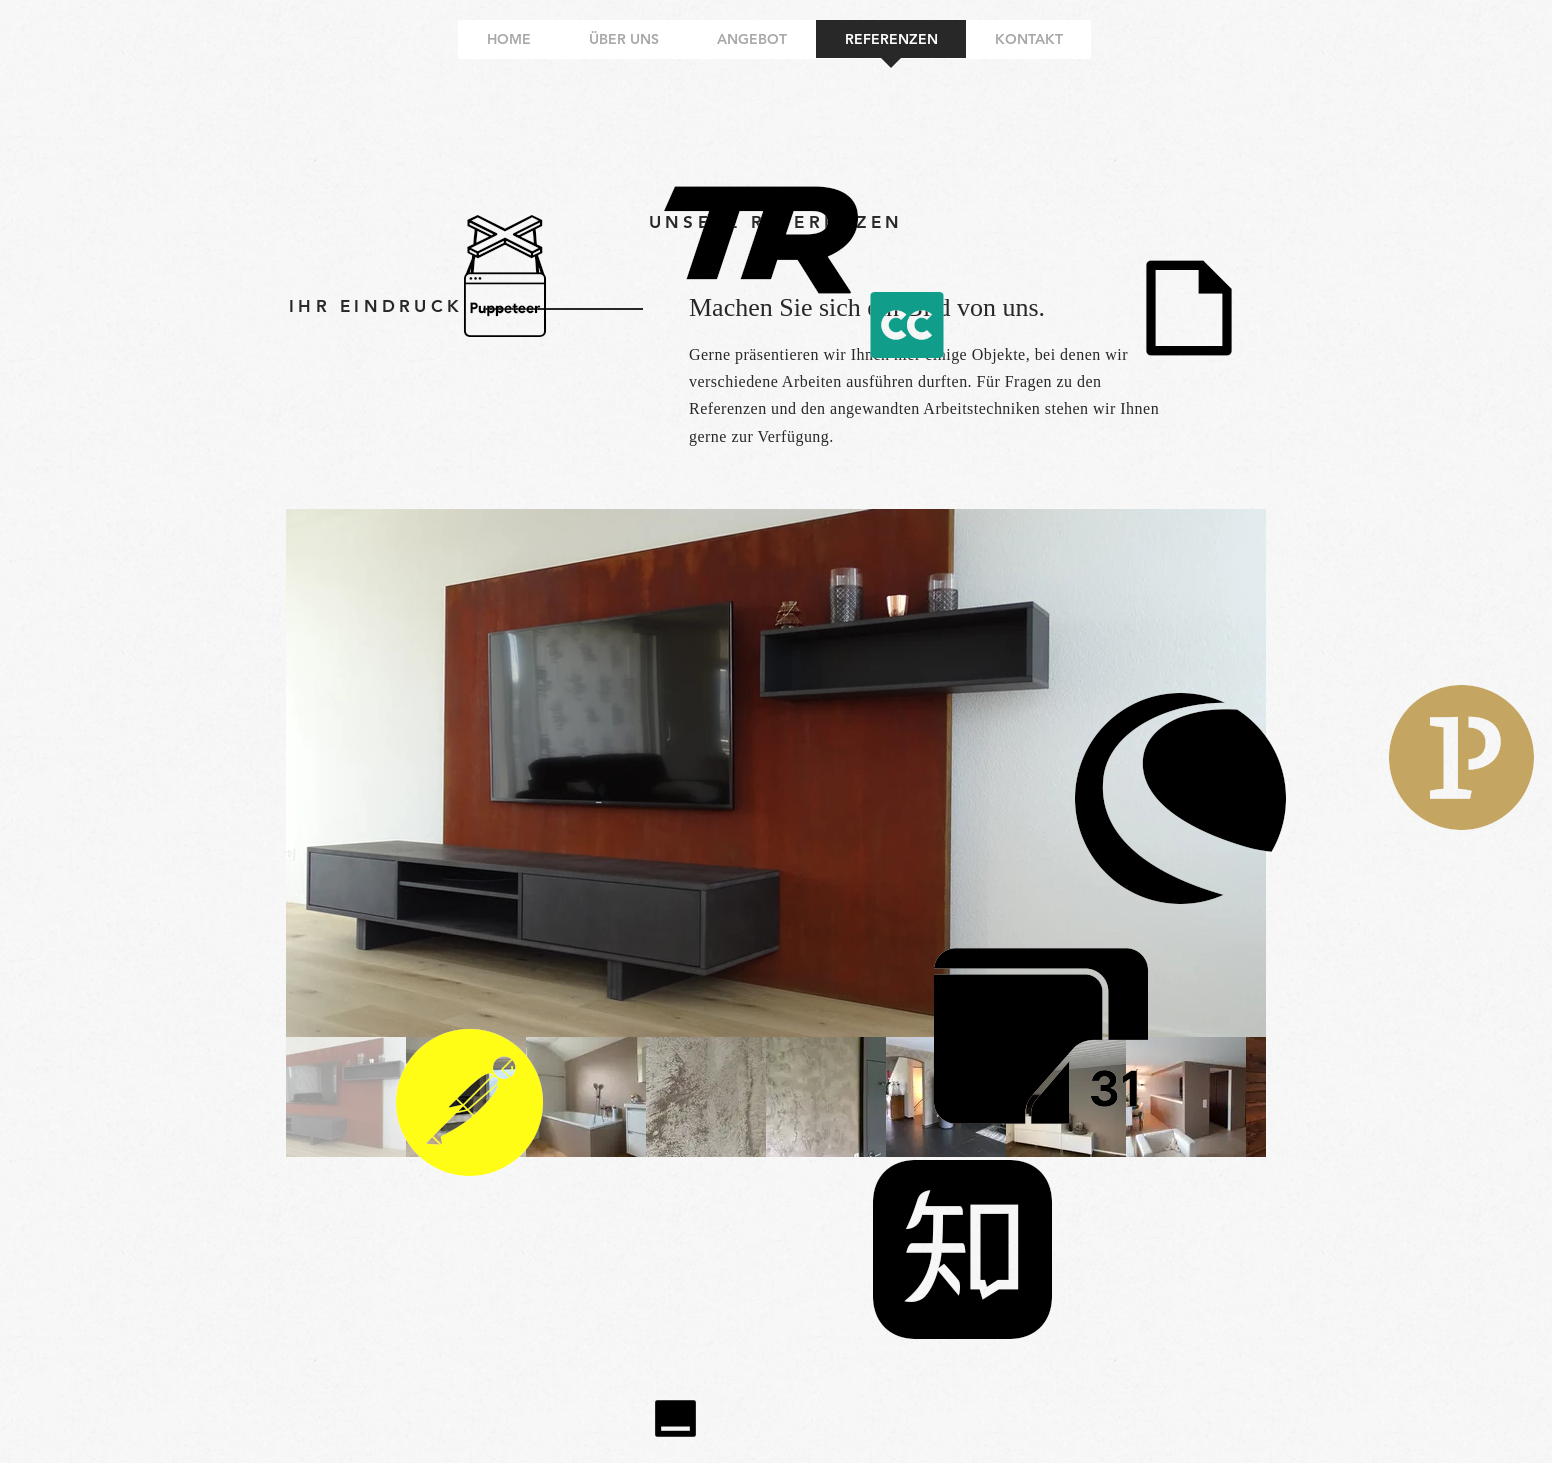  What do you see at coordinates (761, 240) in the screenshot?
I see `open the TrainerRoad cycling training app` at bounding box center [761, 240].